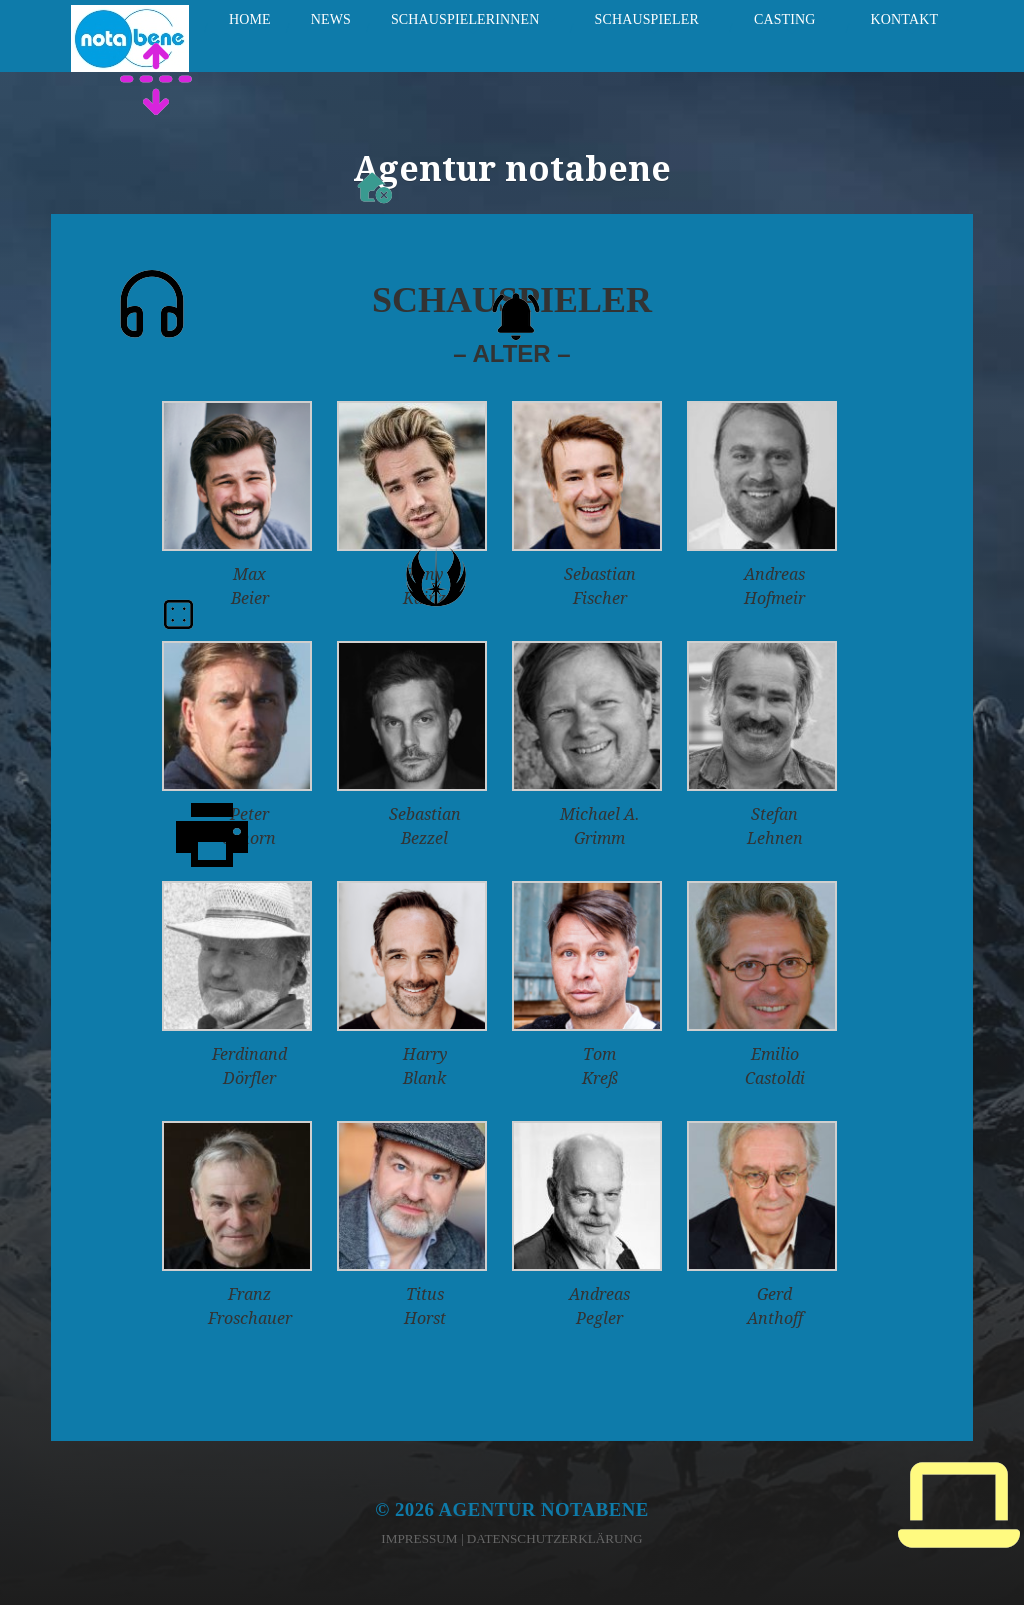 The image size is (1024, 1605). I want to click on switch to desktop view, so click(959, 1505).